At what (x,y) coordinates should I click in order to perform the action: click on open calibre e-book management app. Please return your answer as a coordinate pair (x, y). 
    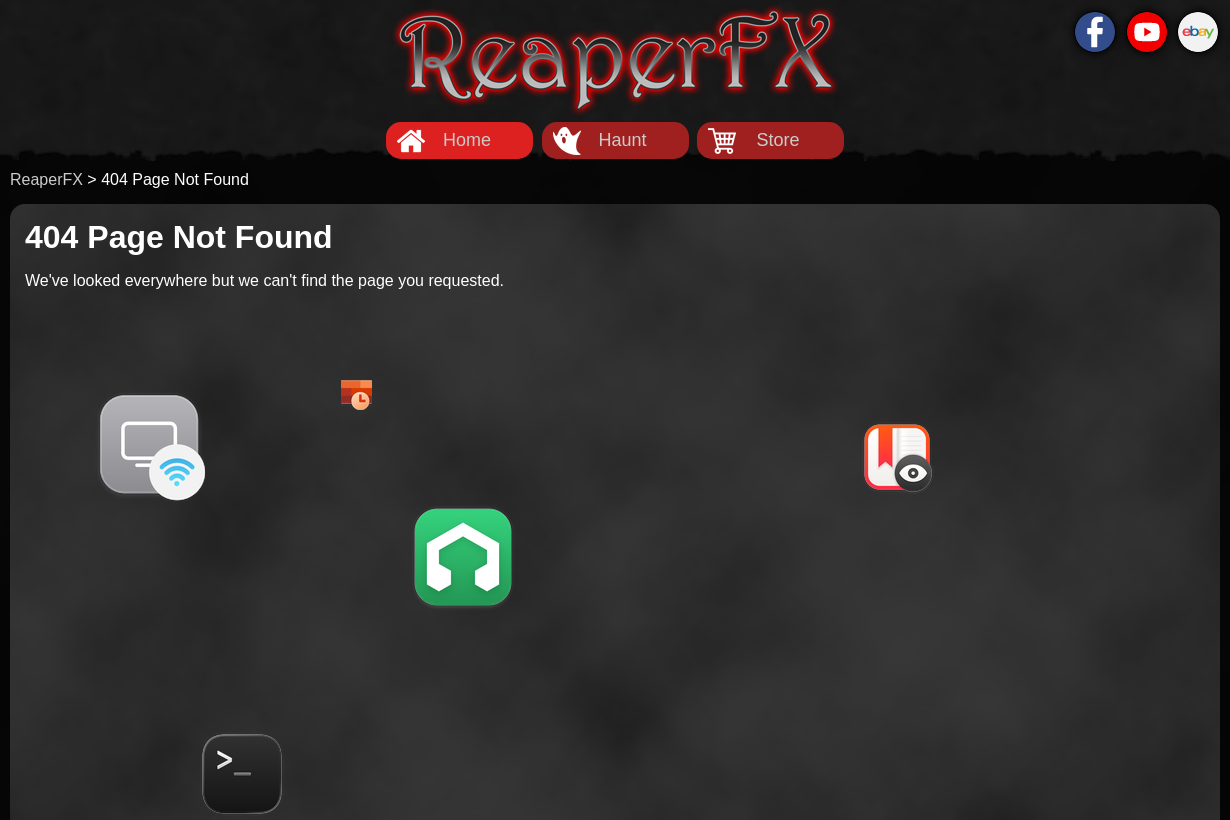
    Looking at the image, I should click on (897, 457).